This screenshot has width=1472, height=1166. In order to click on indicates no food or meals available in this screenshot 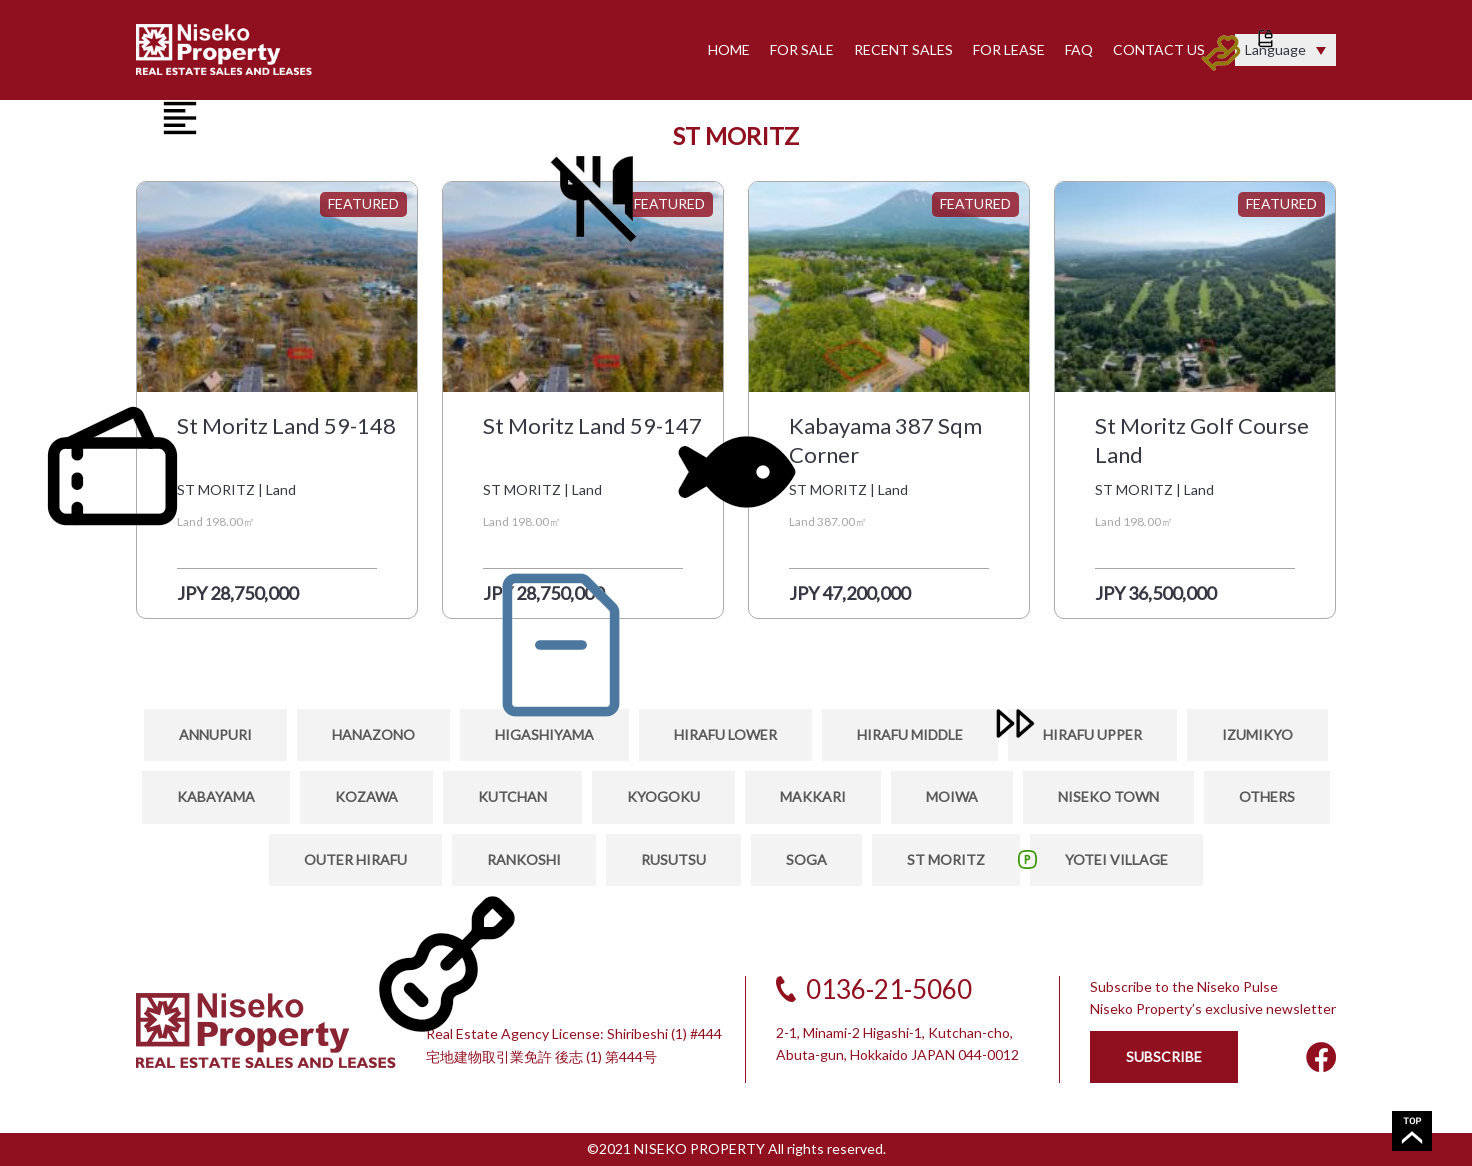, I will do `click(596, 196)`.